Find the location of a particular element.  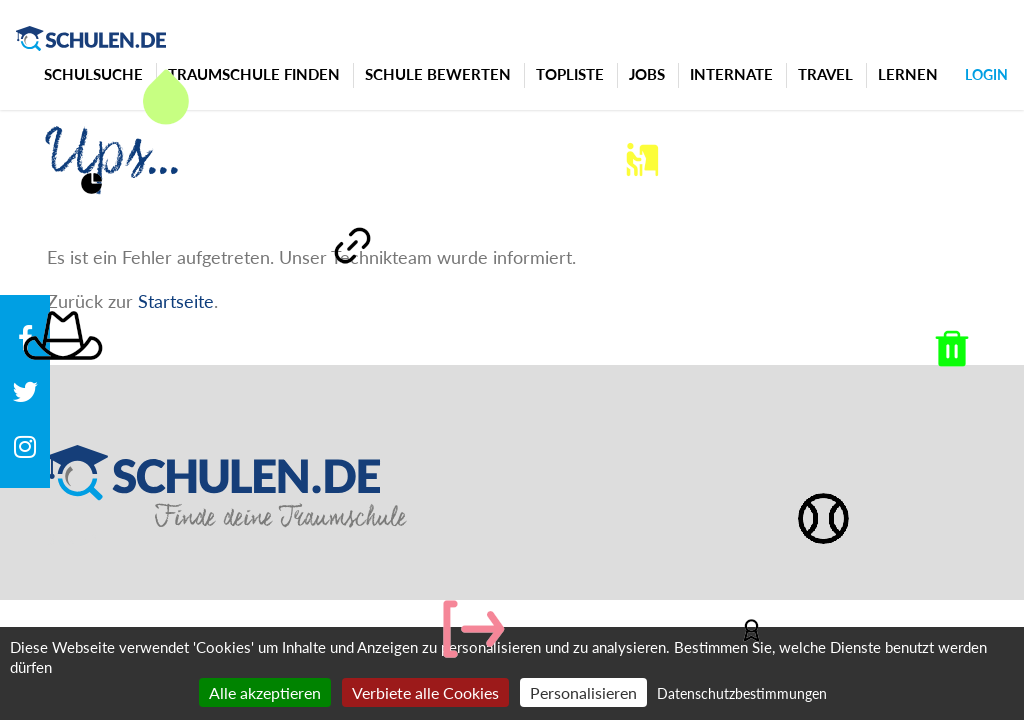

copy or share a link is located at coordinates (352, 245).